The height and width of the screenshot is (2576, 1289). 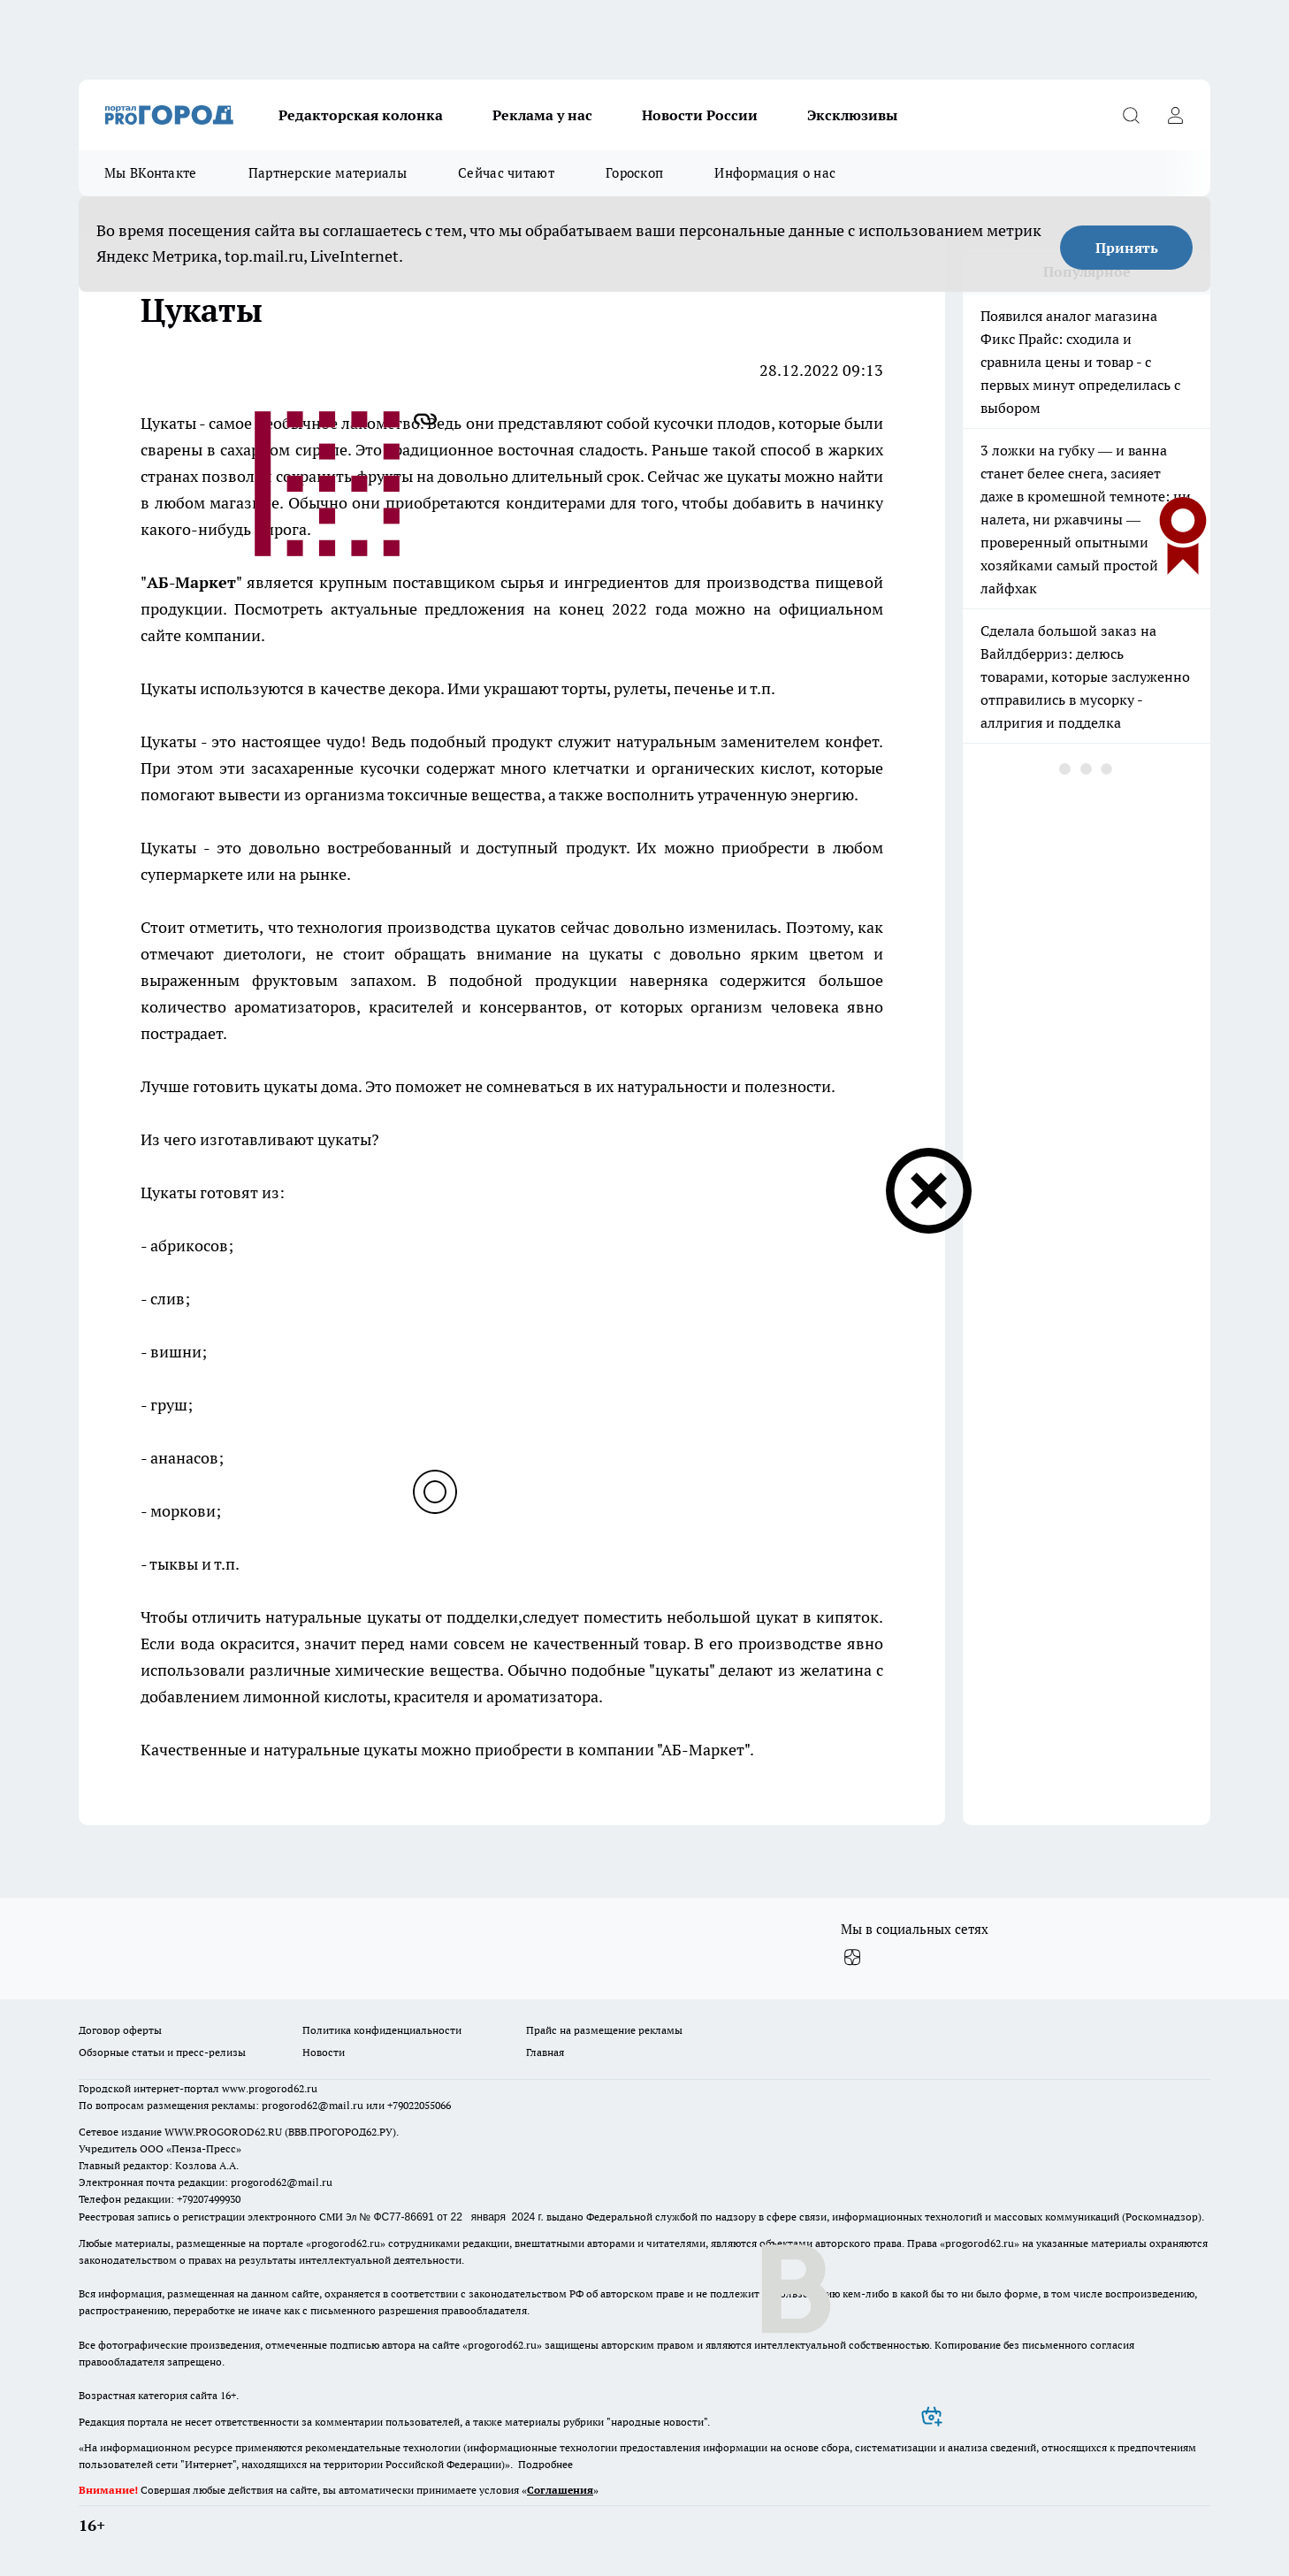 I want to click on view achievements or awards, so click(x=1183, y=536).